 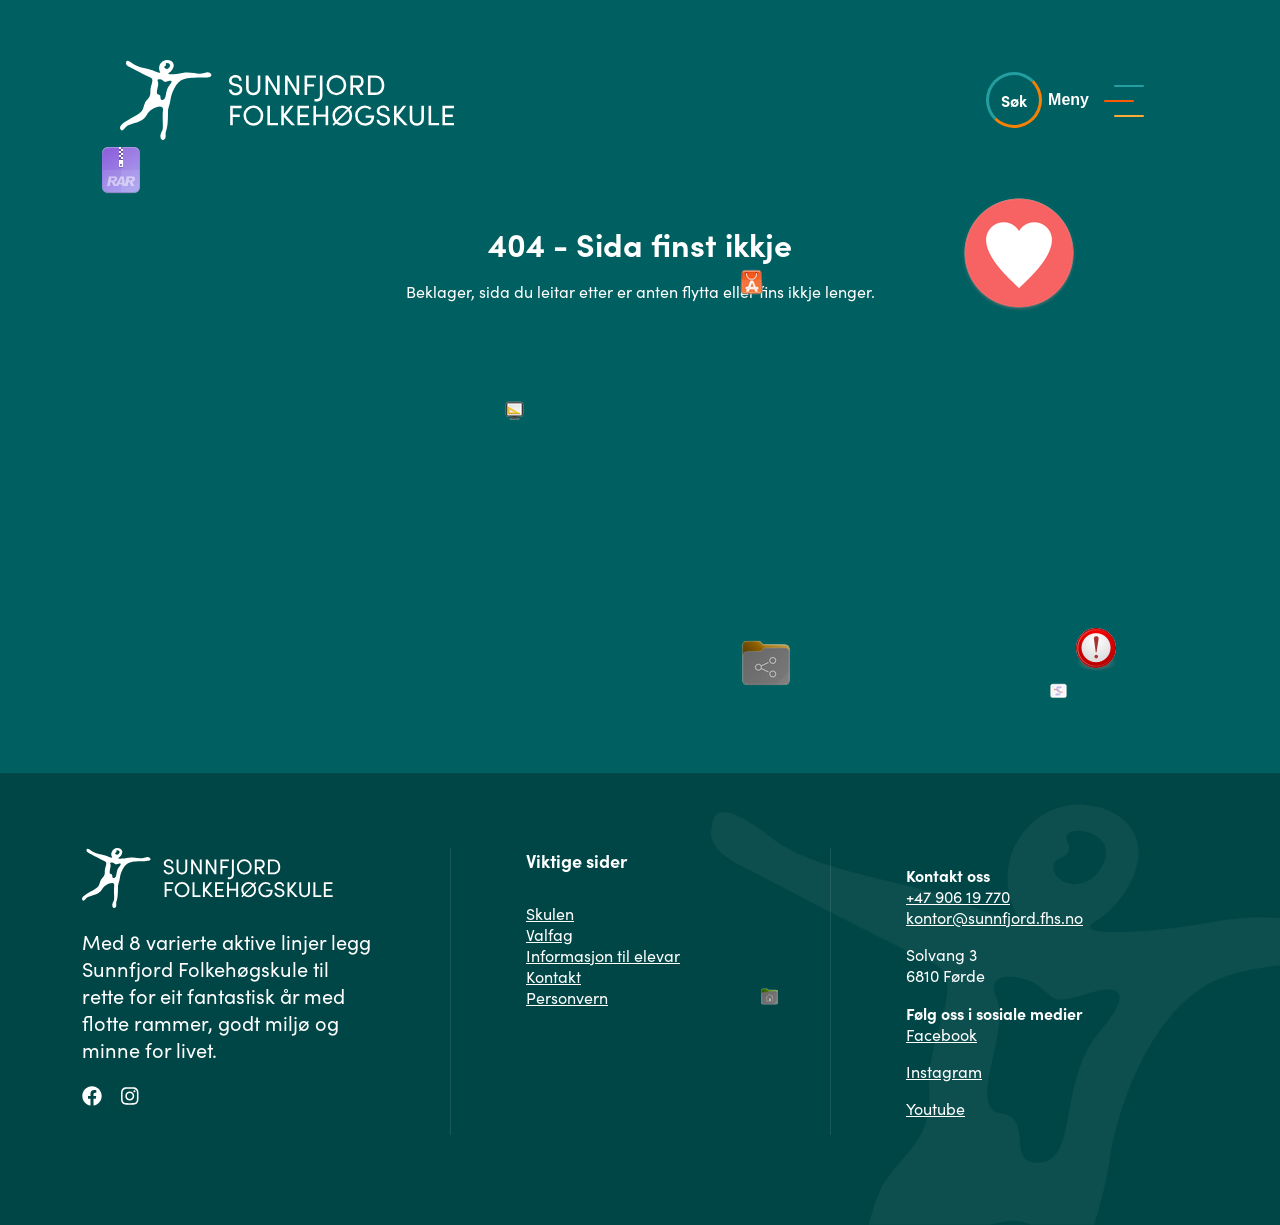 What do you see at coordinates (766, 663) in the screenshot?
I see `open your public shared folder` at bounding box center [766, 663].